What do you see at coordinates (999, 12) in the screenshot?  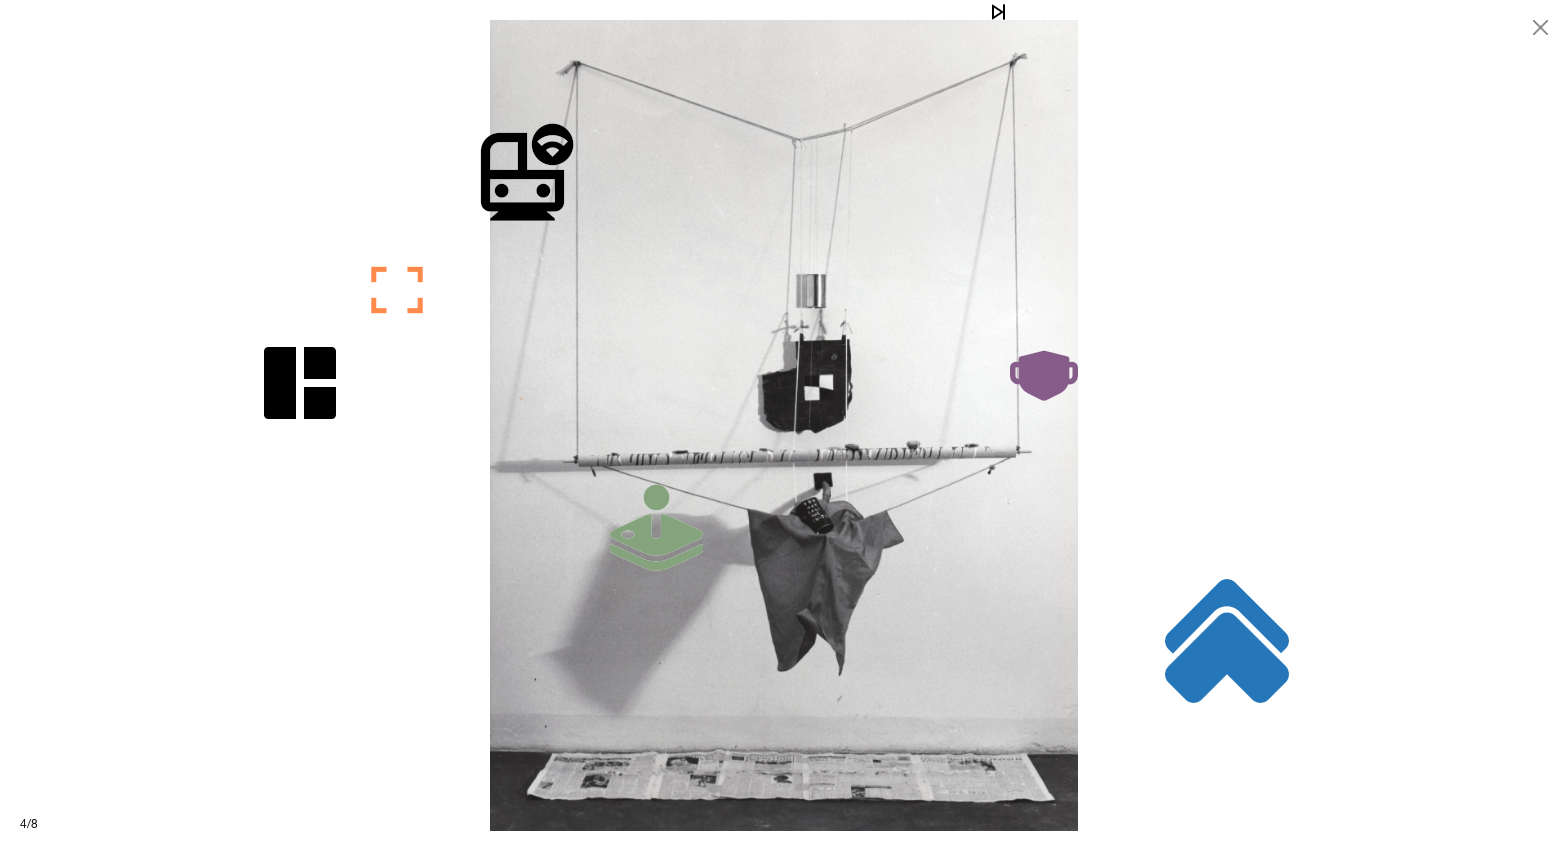 I see `skip to the next track` at bounding box center [999, 12].